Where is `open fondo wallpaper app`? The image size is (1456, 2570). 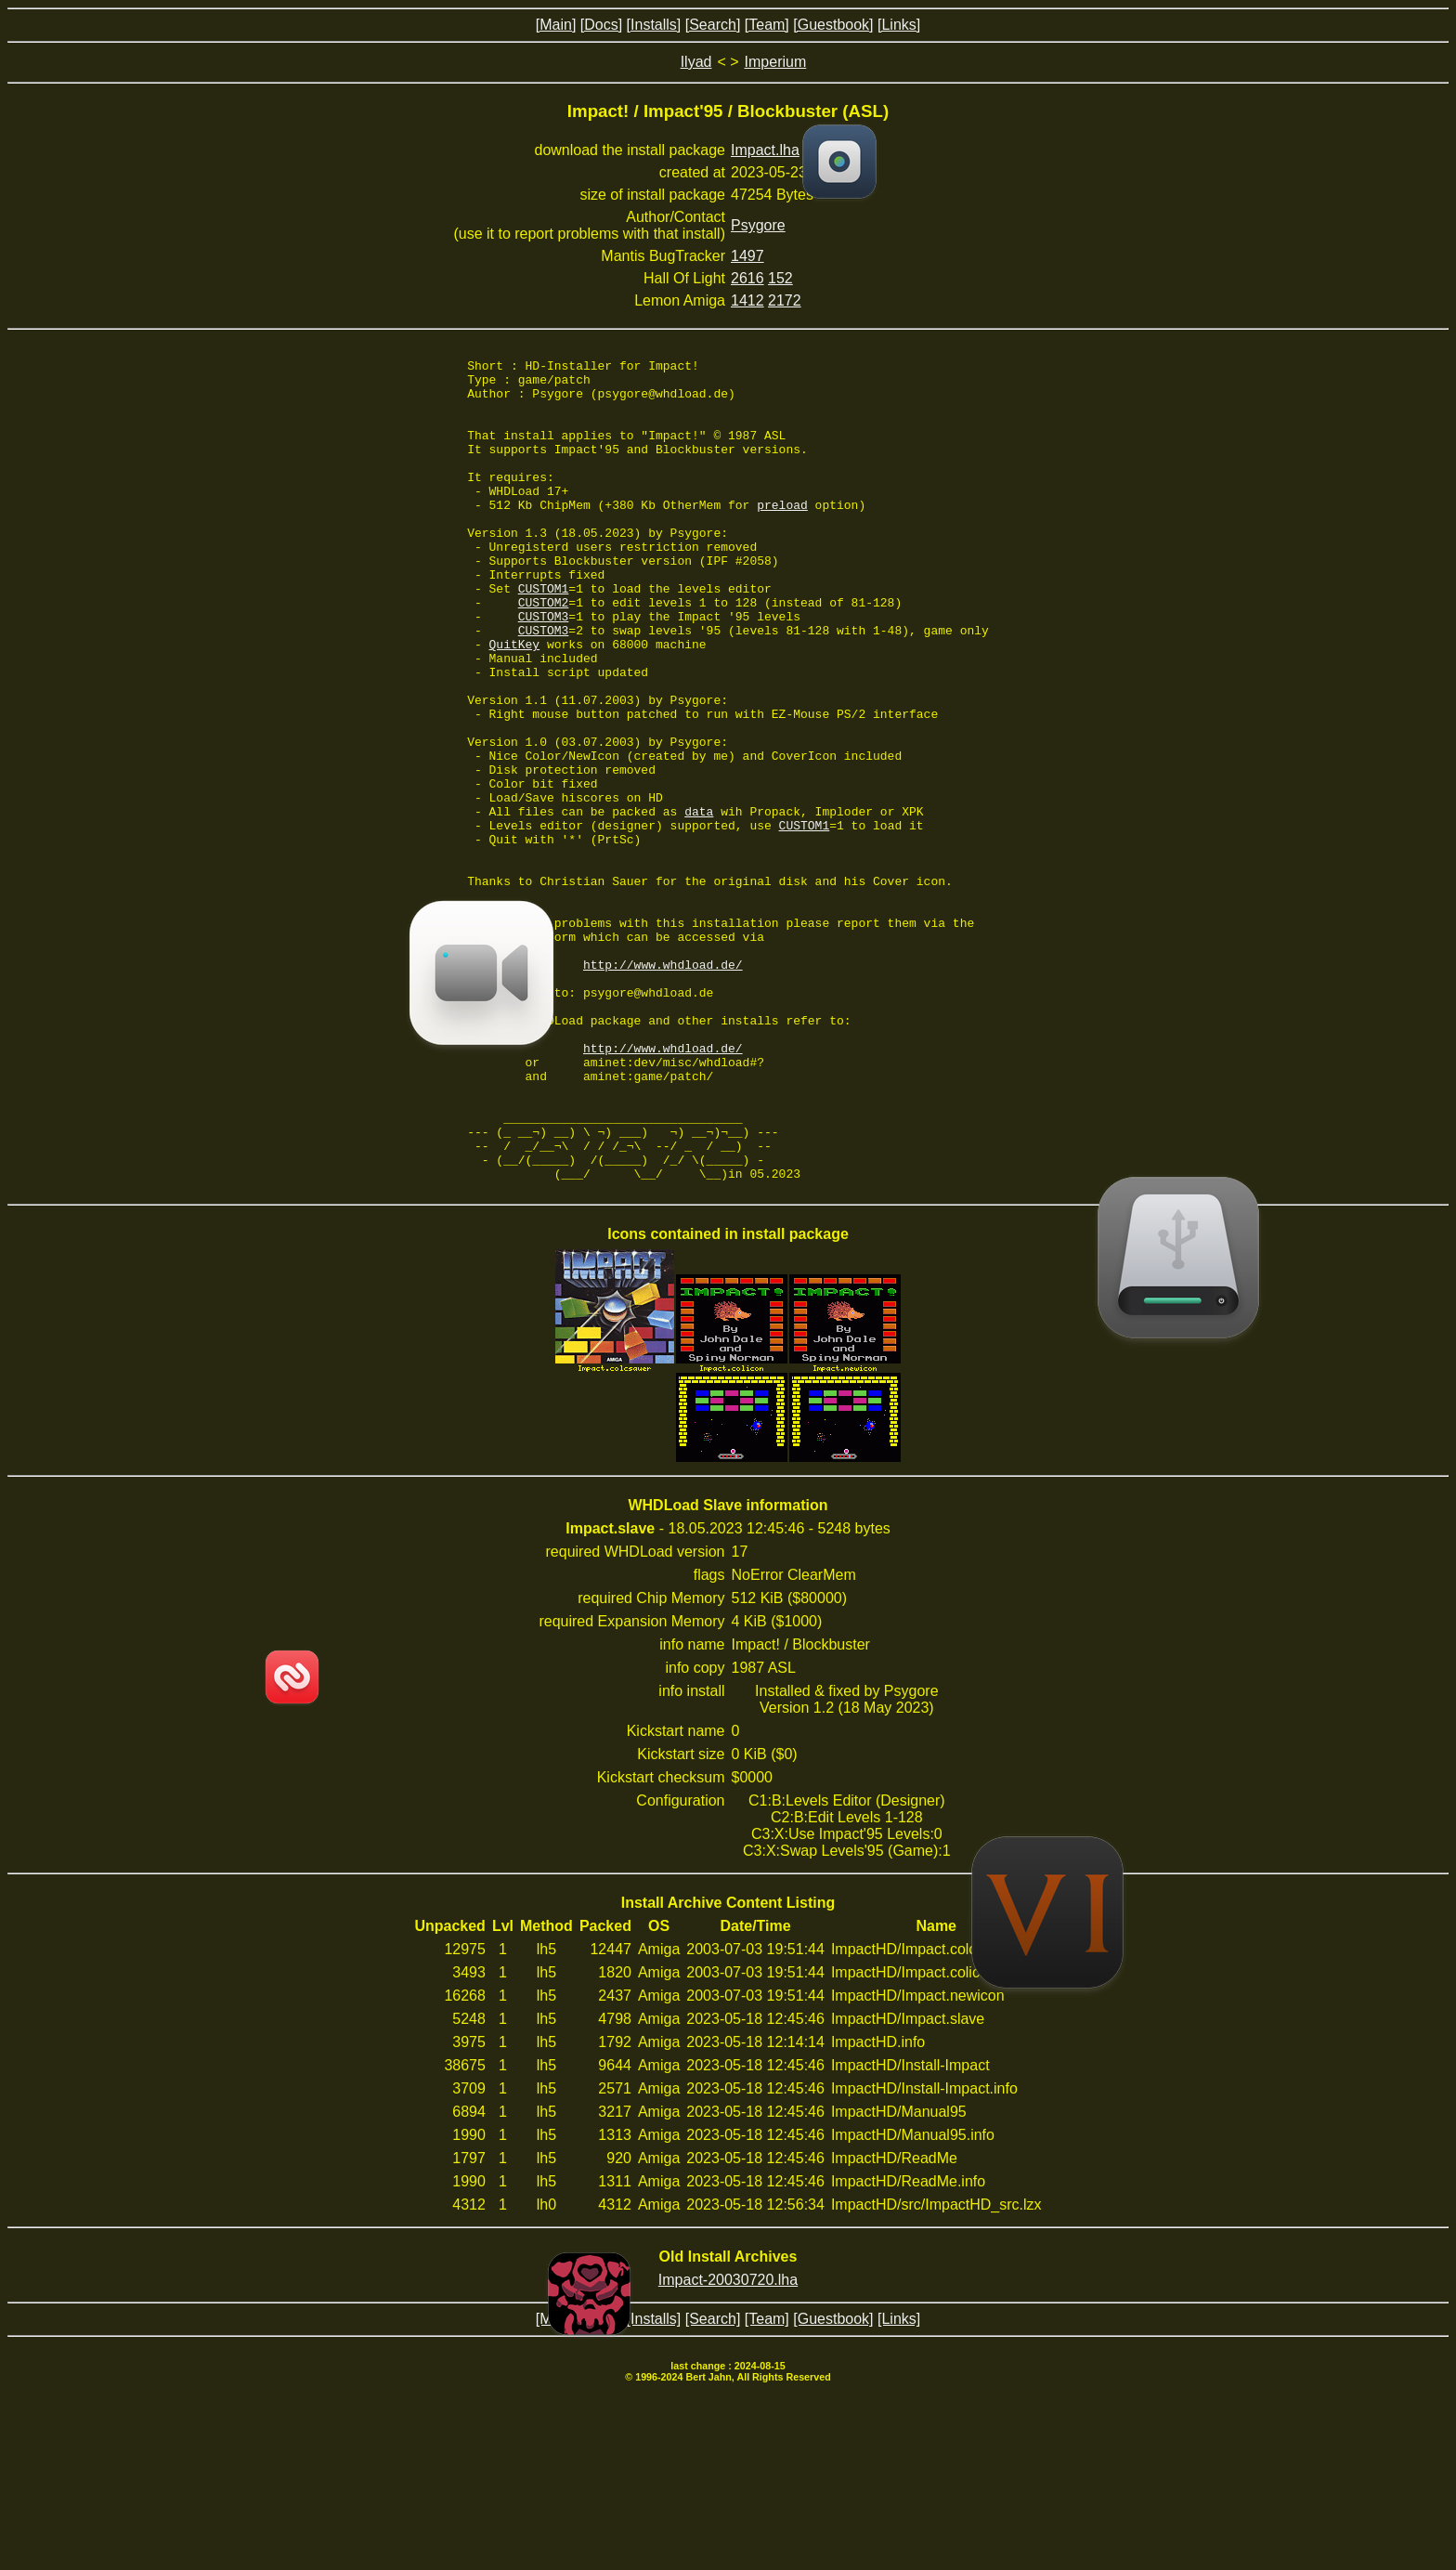
open fondo wallpaper app is located at coordinates (839, 162).